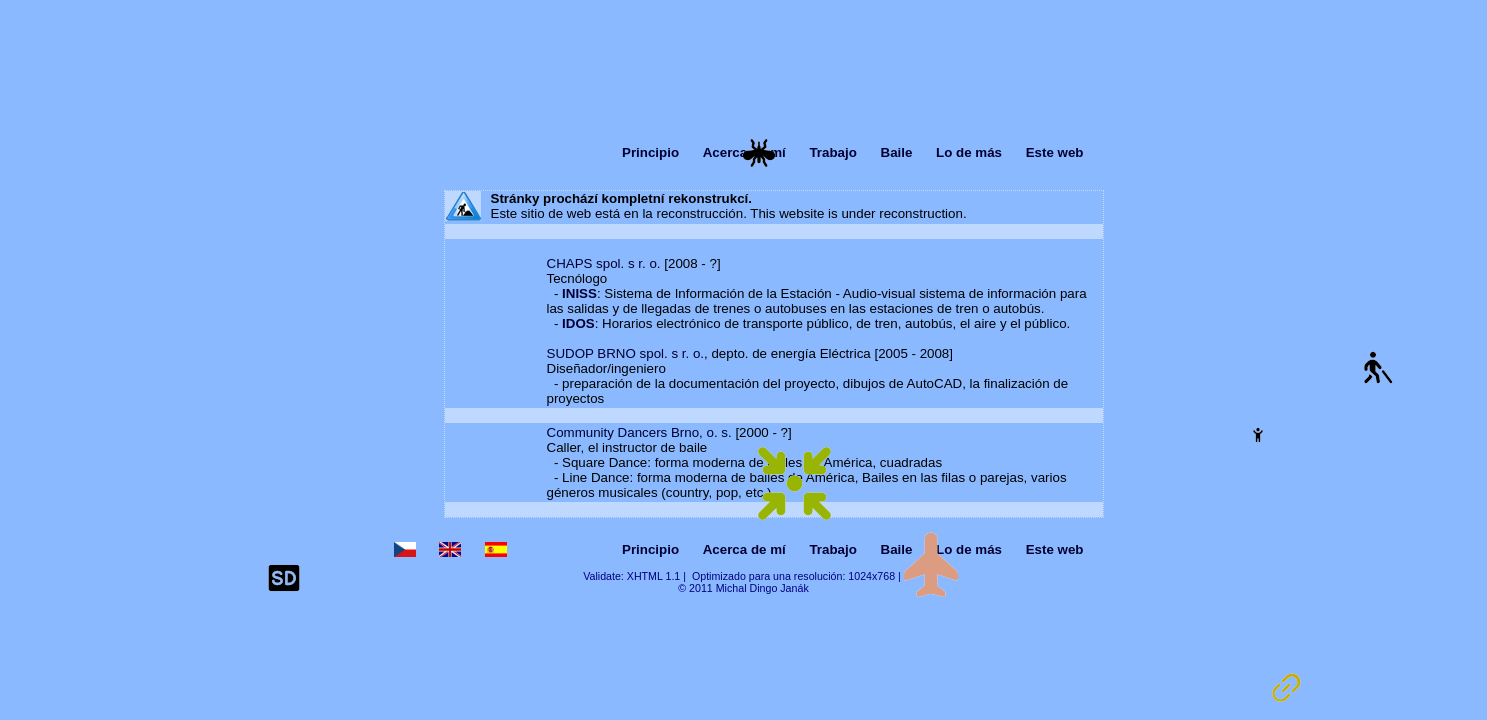 This screenshot has width=1487, height=720. I want to click on indicates mosquito or insect activity in the area, so click(759, 153).